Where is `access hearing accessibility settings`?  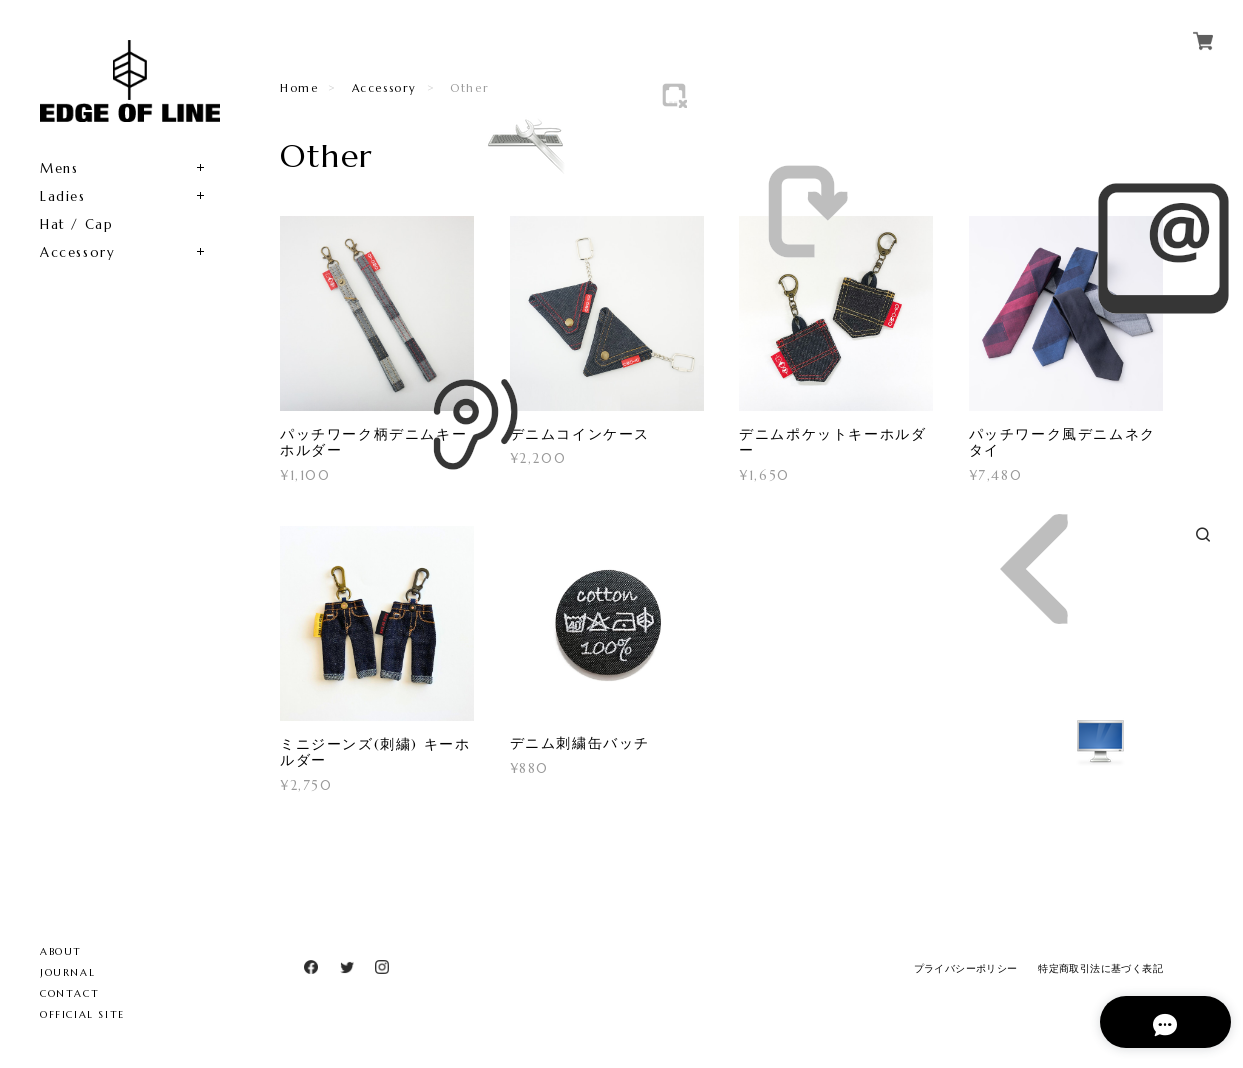 access hearing accessibility settings is located at coordinates (472, 424).